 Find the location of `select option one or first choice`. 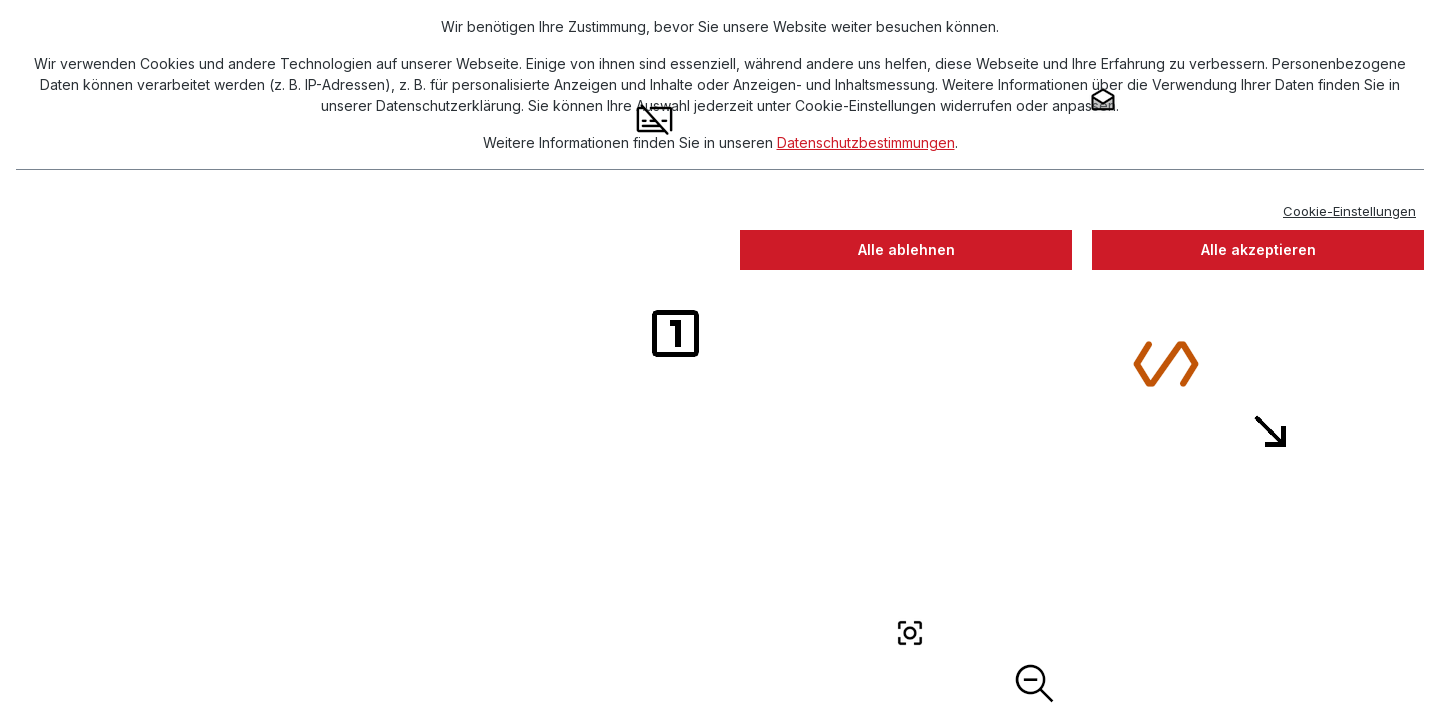

select option one or first choice is located at coordinates (675, 333).